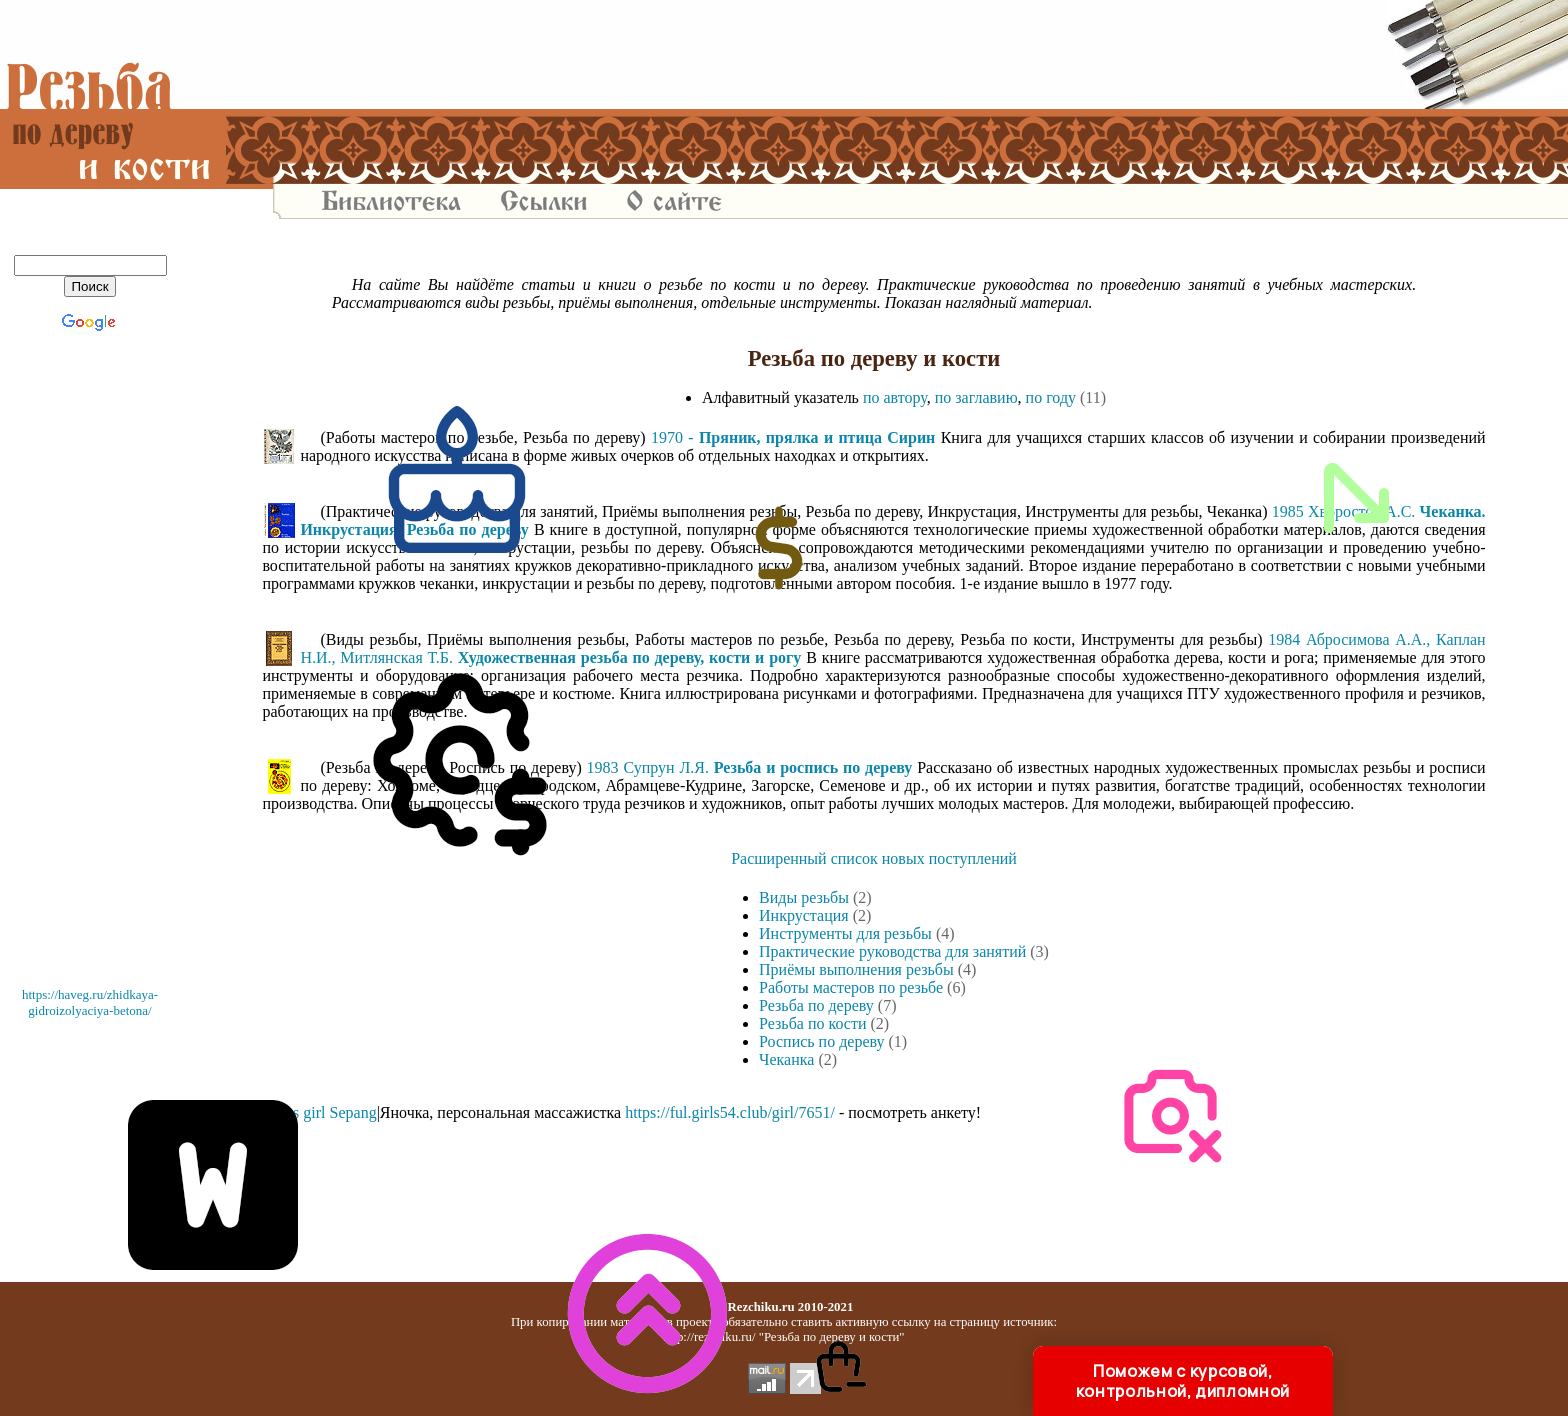  What do you see at coordinates (1170, 1111) in the screenshot?
I see `disable camera access` at bounding box center [1170, 1111].